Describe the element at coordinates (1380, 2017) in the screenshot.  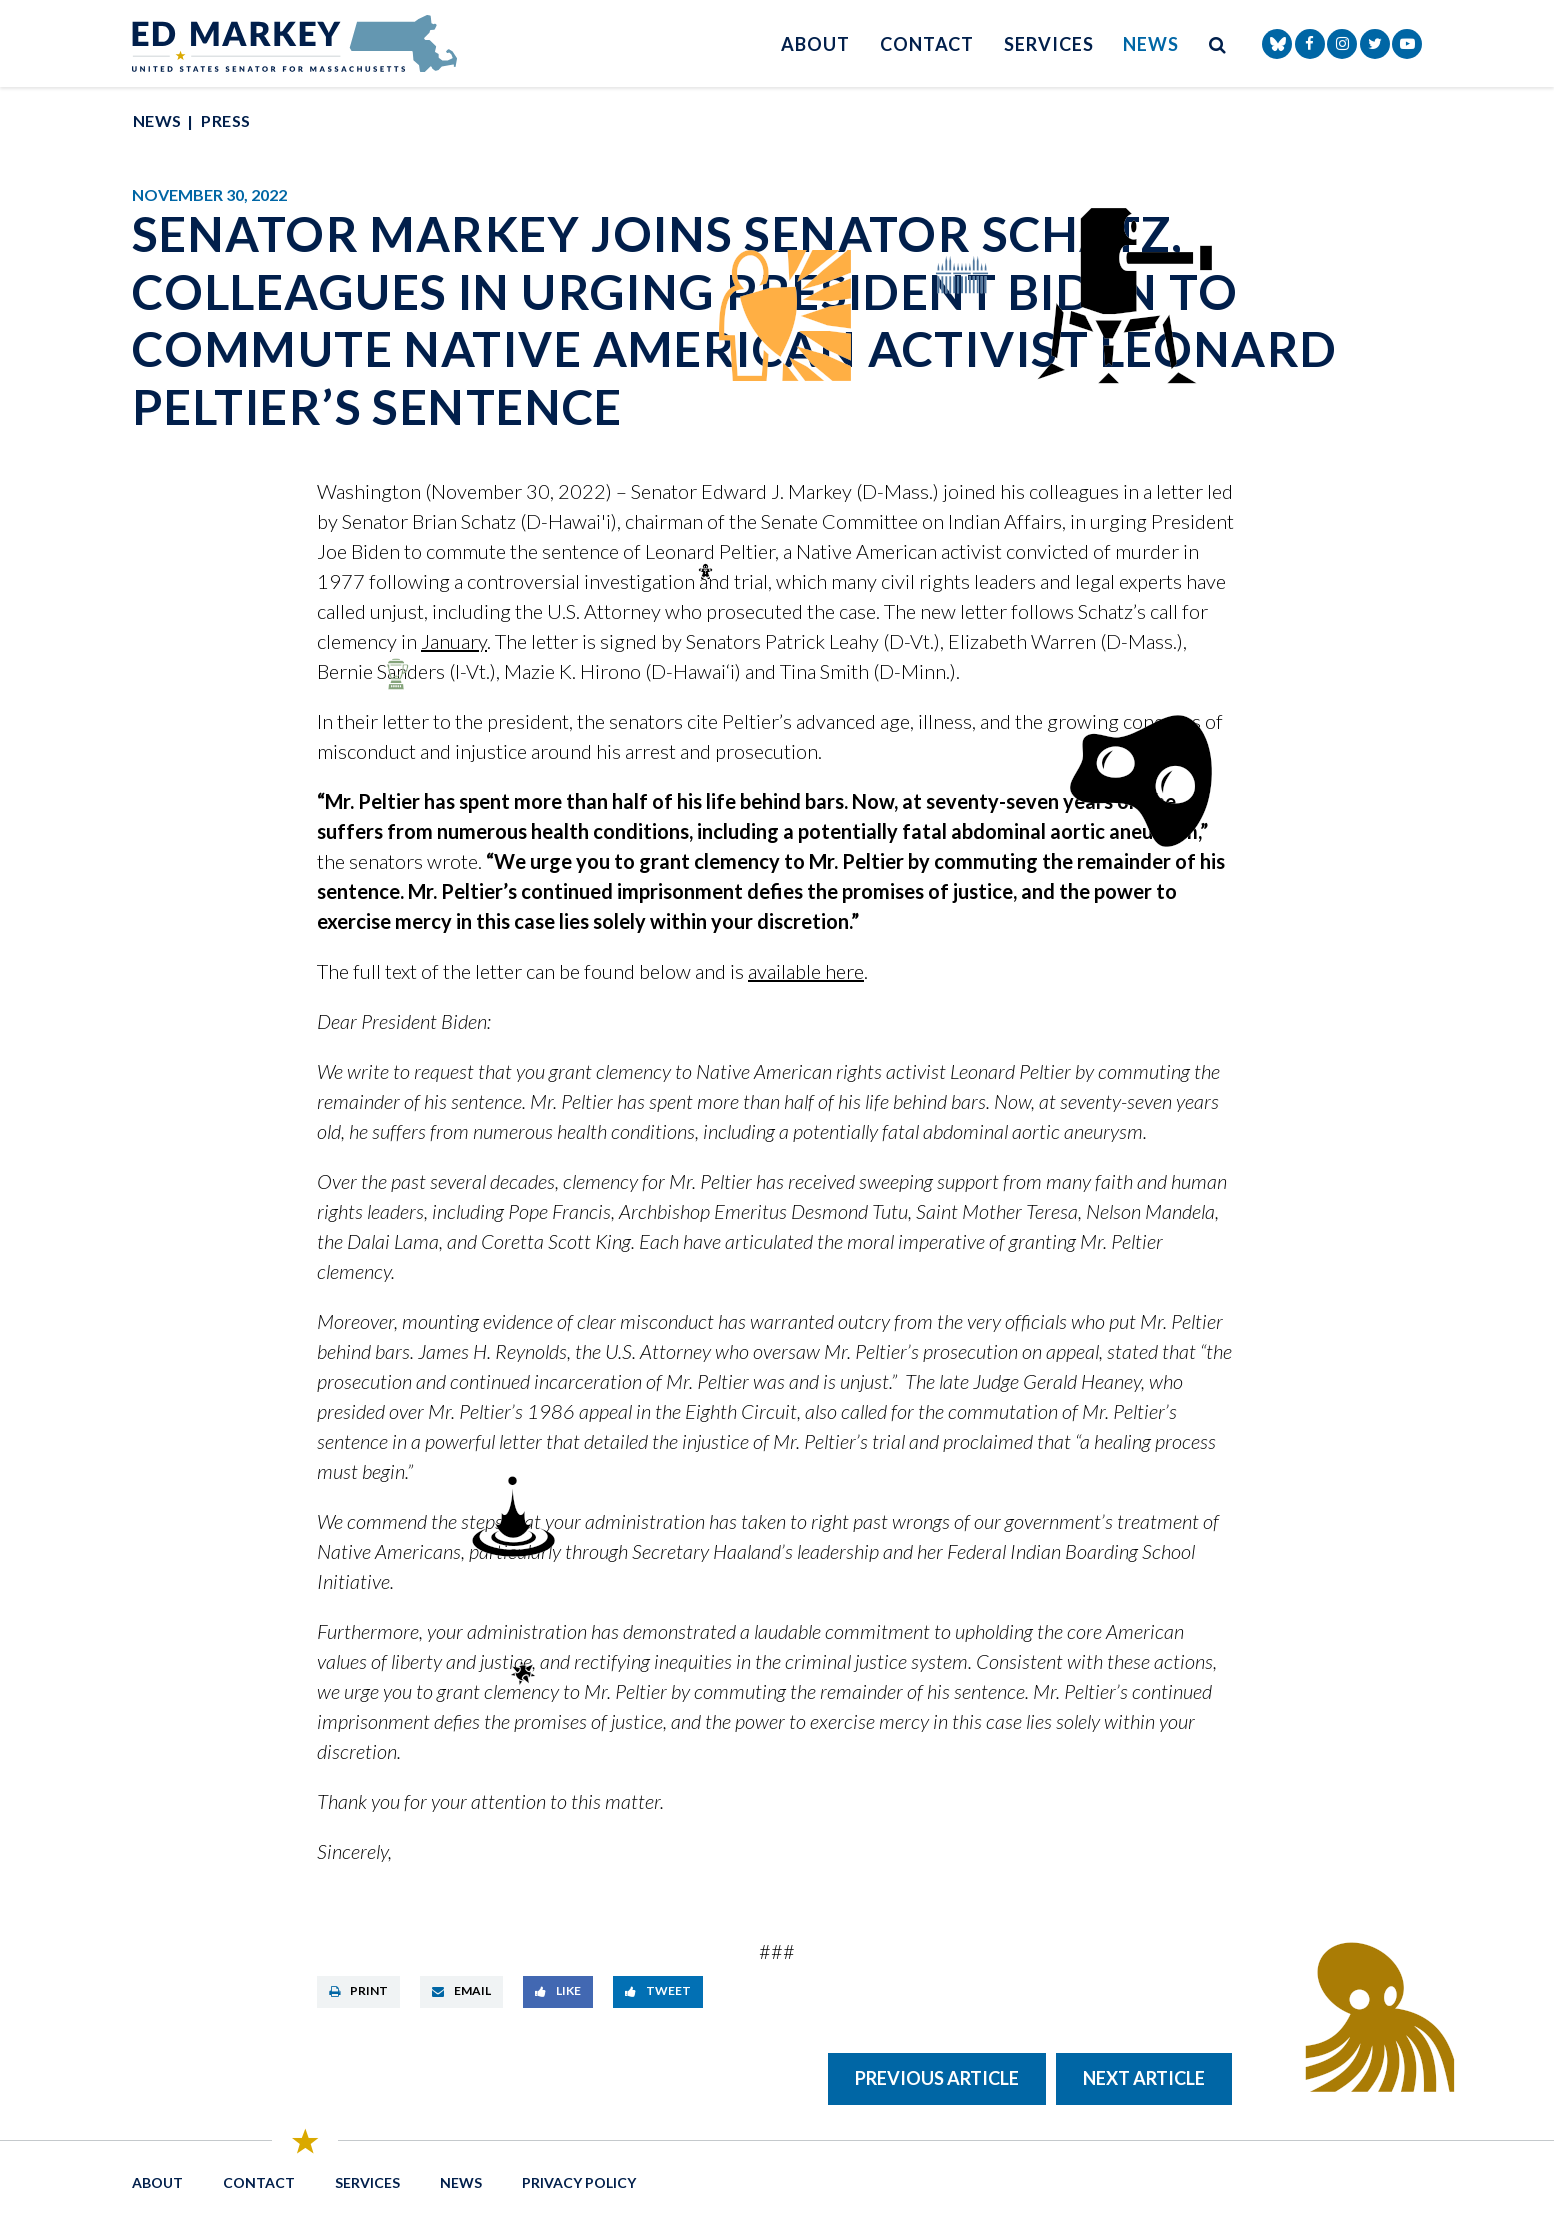
I see `squid or octopus creature icon for a game` at that location.